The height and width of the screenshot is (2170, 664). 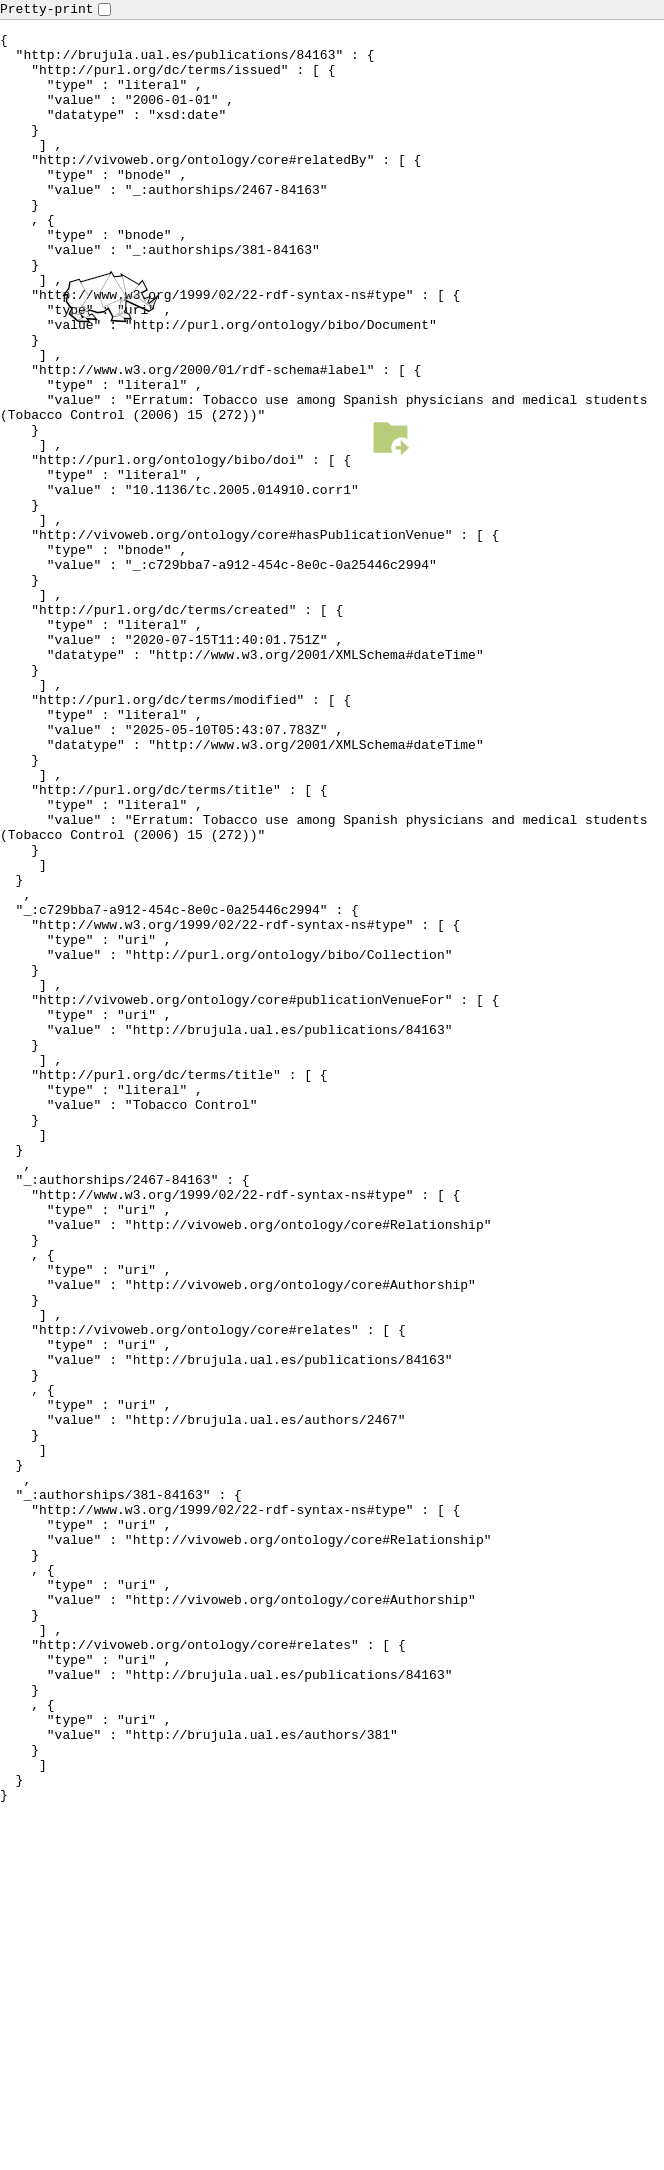 I want to click on access shared folder, so click(x=390, y=437).